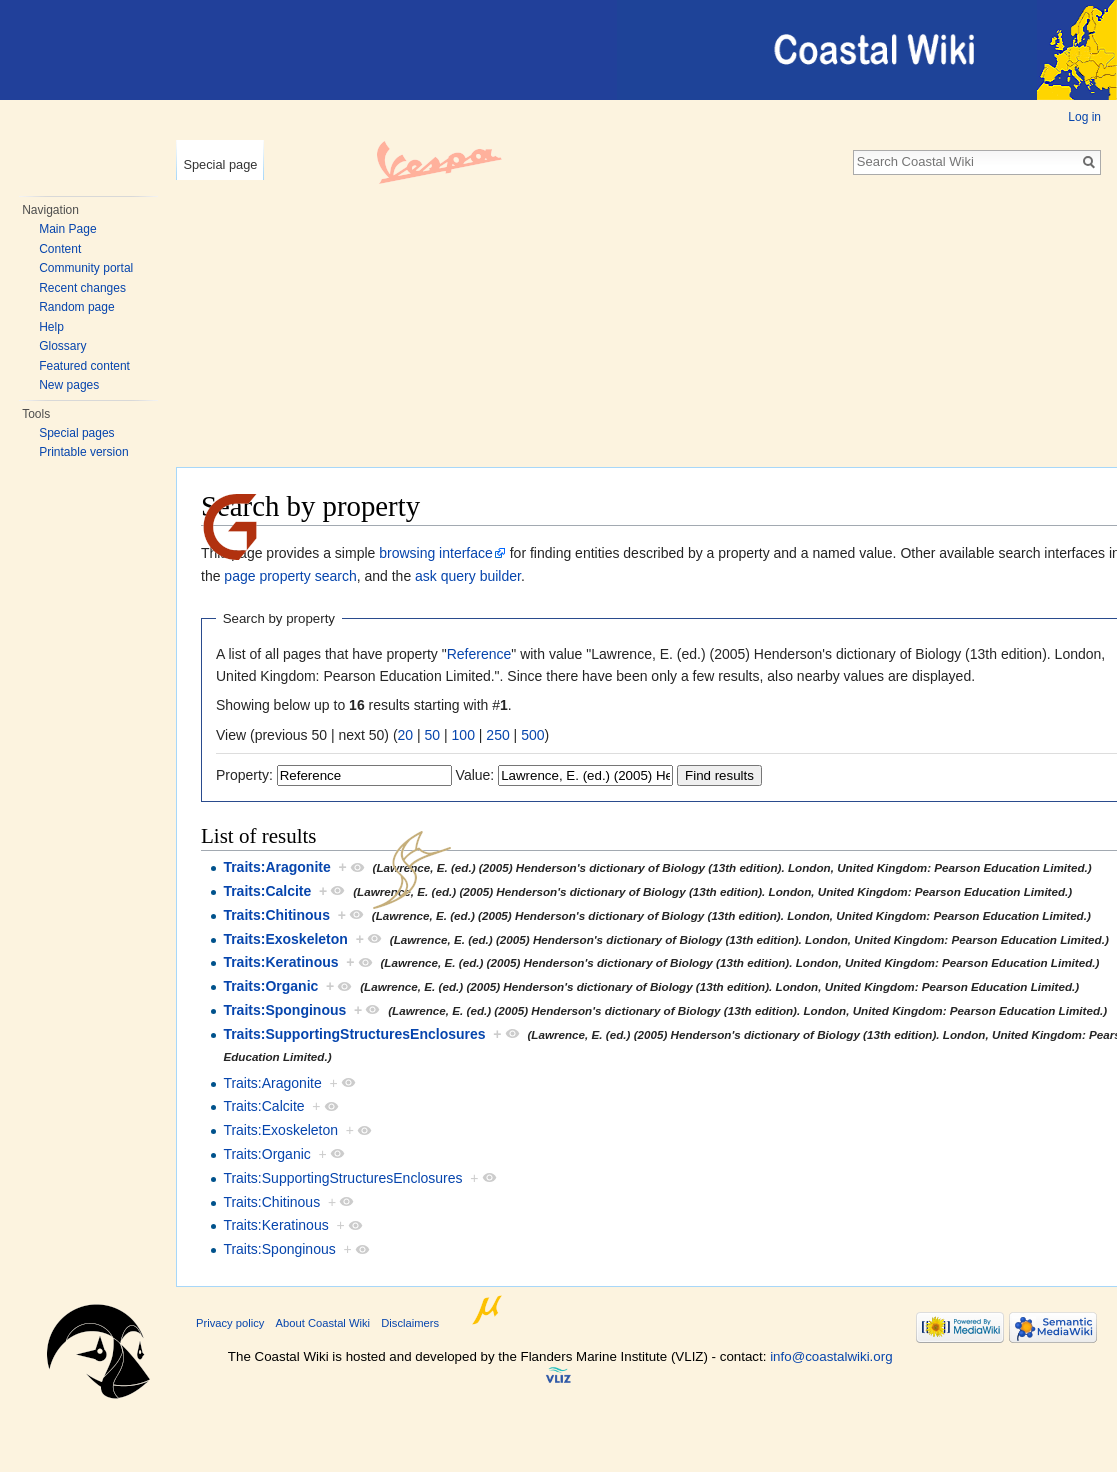 The height and width of the screenshot is (1472, 1117). I want to click on sailfish os logo, so click(412, 870).